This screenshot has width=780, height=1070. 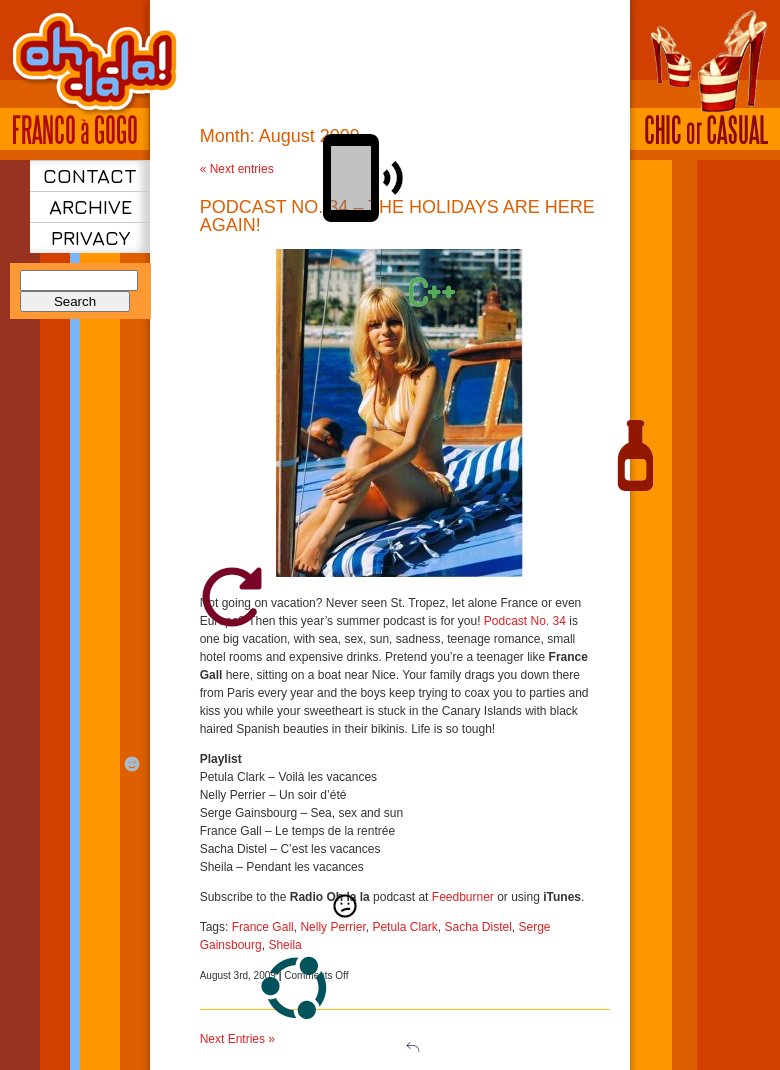 What do you see at coordinates (345, 906) in the screenshot?
I see `indicates a confused or uncertain state` at bounding box center [345, 906].